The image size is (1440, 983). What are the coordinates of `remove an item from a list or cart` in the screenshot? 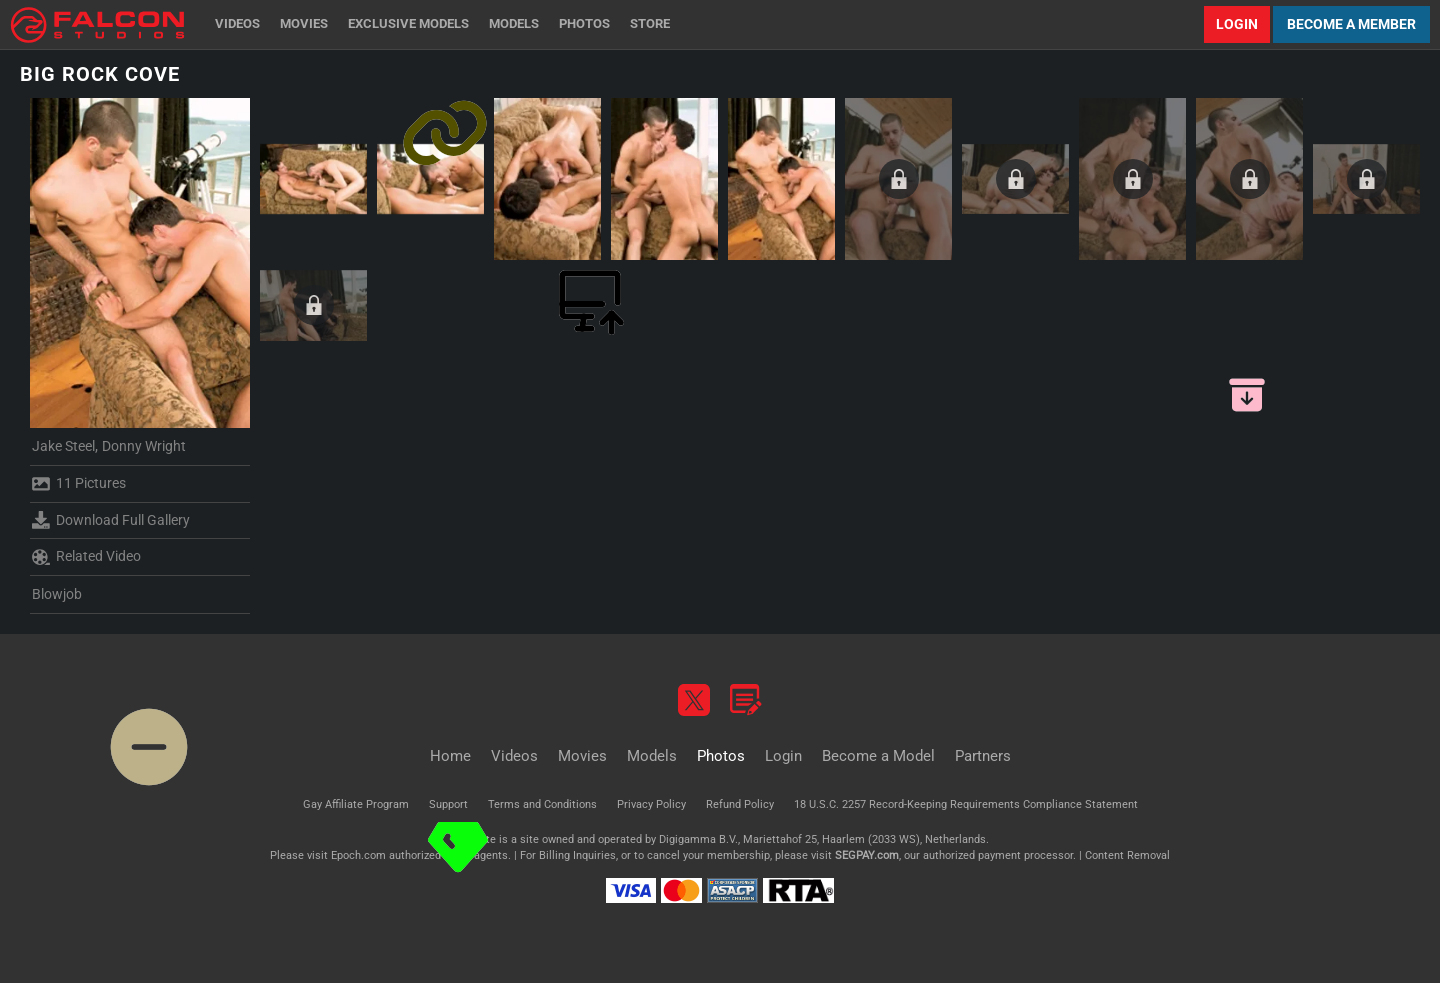 It's located at (149, 747).